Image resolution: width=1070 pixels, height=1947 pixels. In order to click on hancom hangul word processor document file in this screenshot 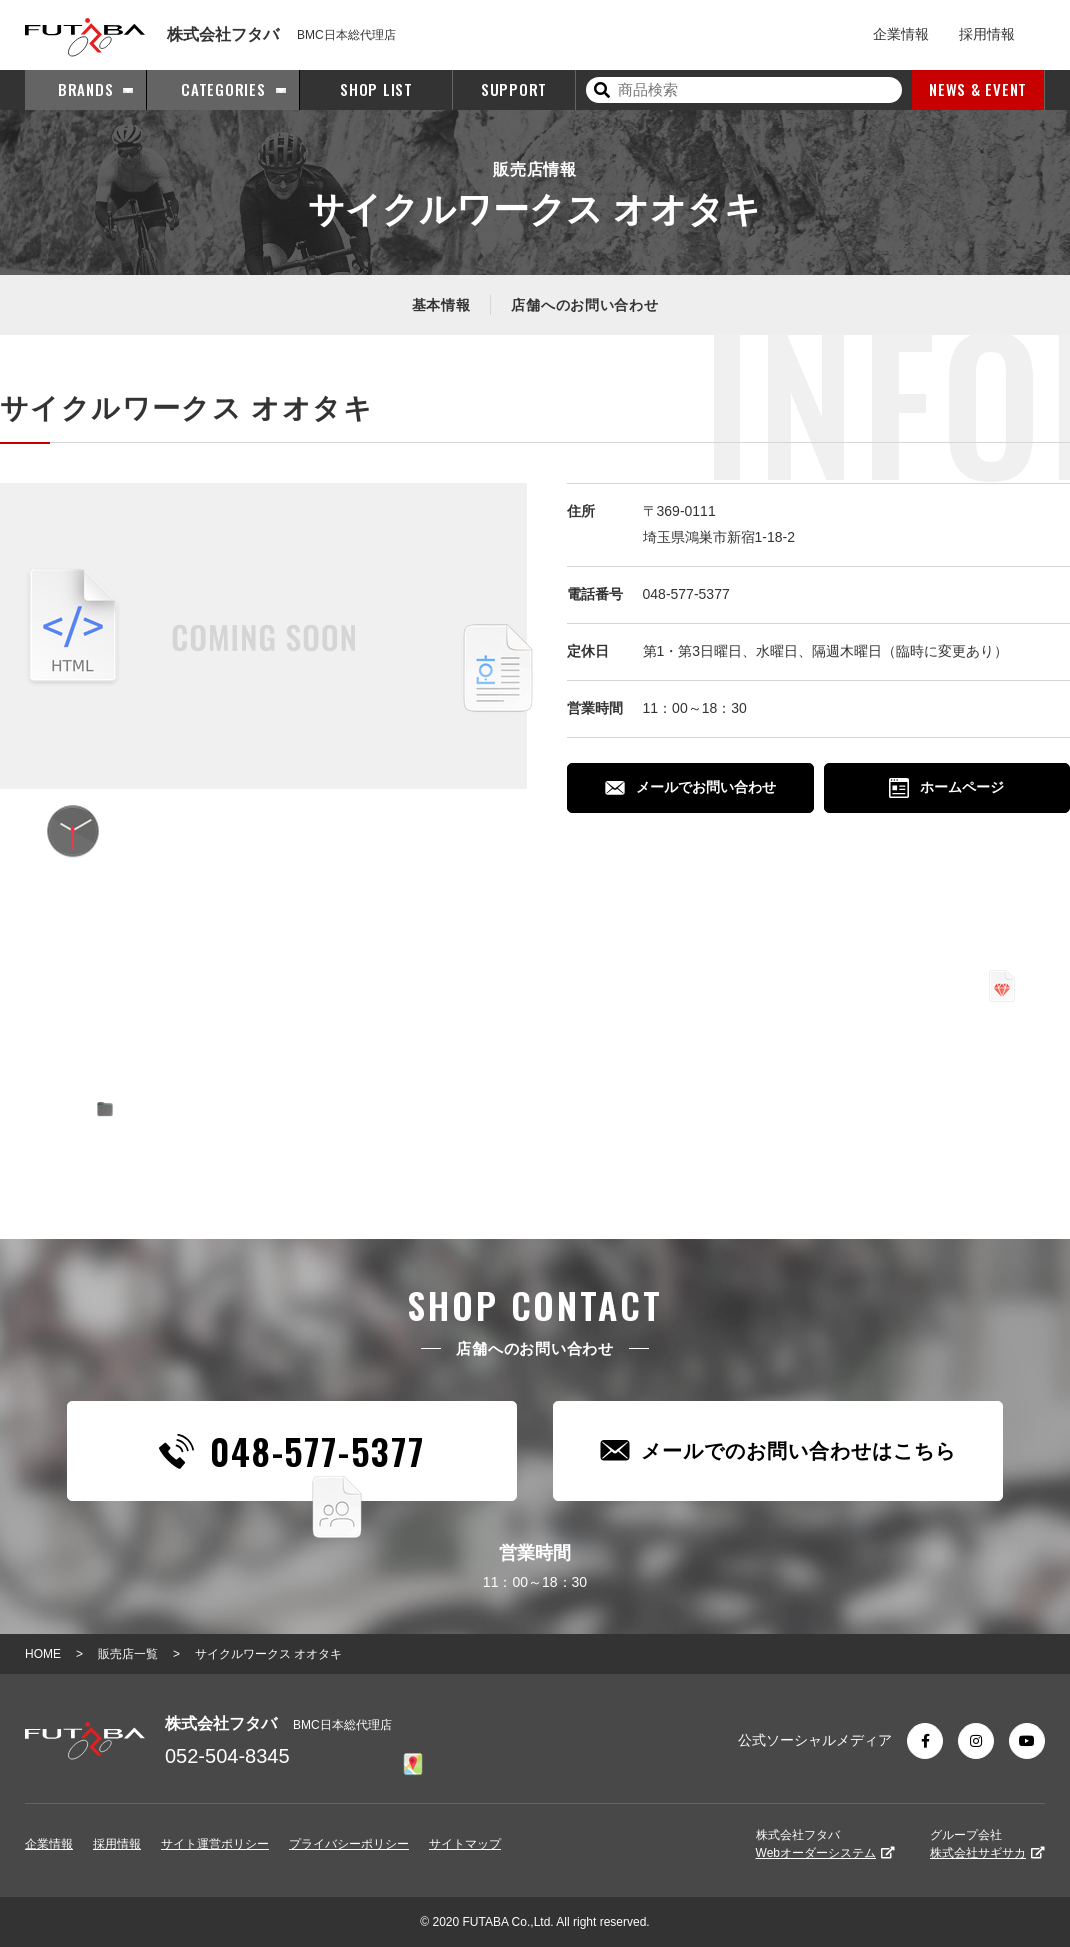, I will do `click(498, 668)`.